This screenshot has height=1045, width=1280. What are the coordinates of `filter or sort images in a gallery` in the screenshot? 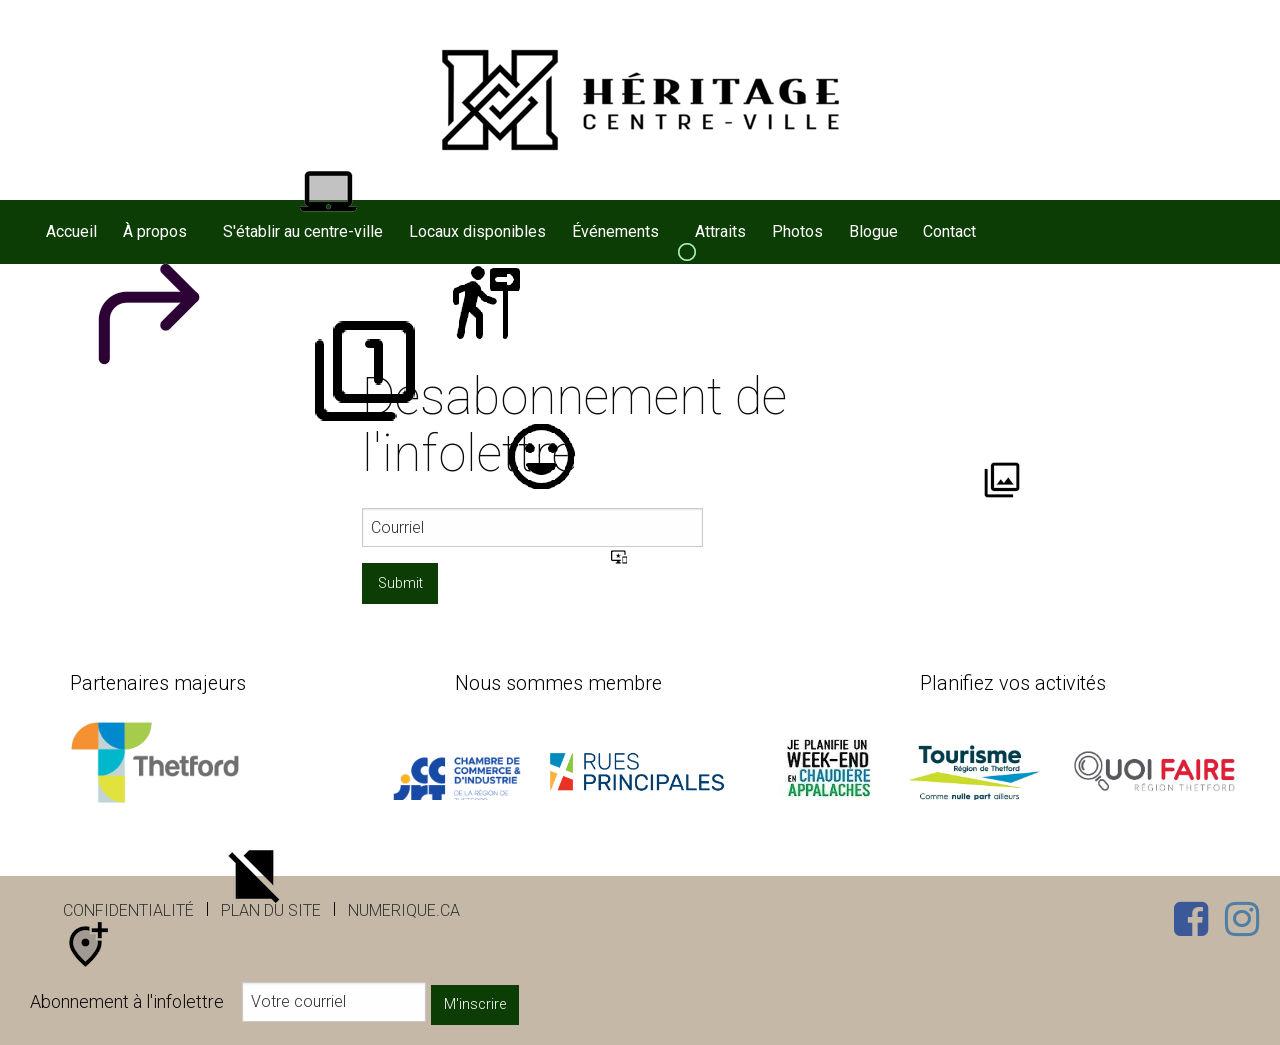 It's located at (1002, 480).